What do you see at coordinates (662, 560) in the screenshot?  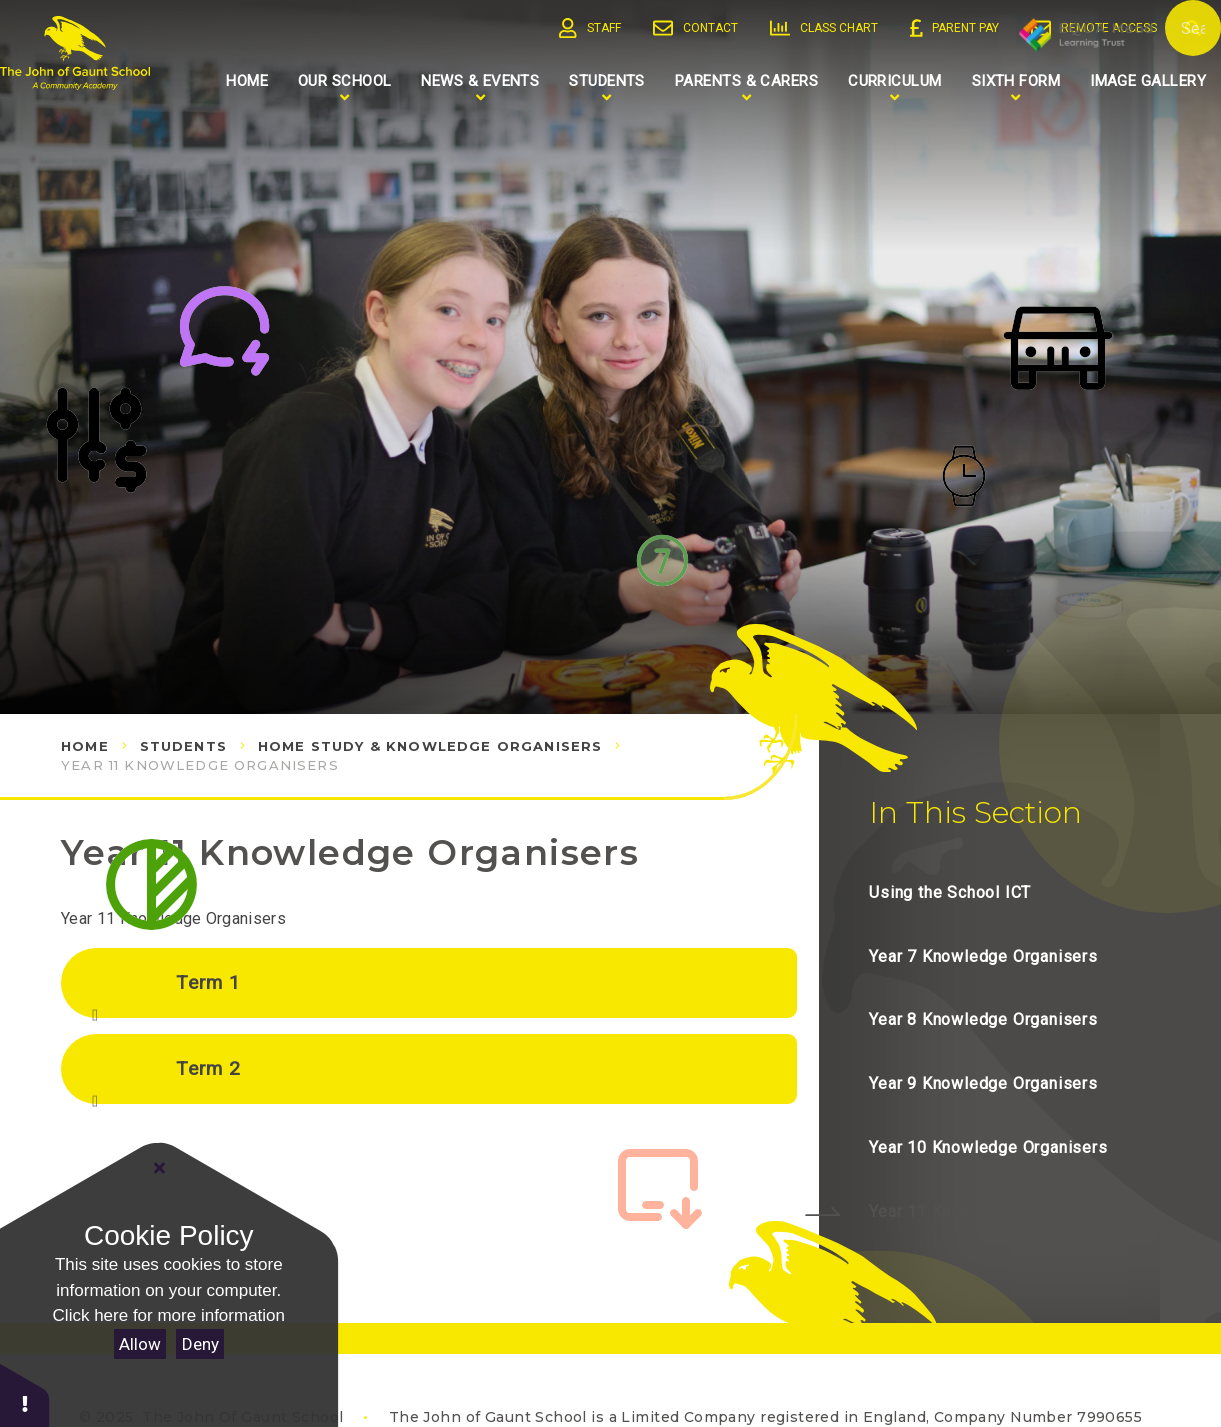 I see `indicates step seven in a numbered process` at bounding box center [662, 560].